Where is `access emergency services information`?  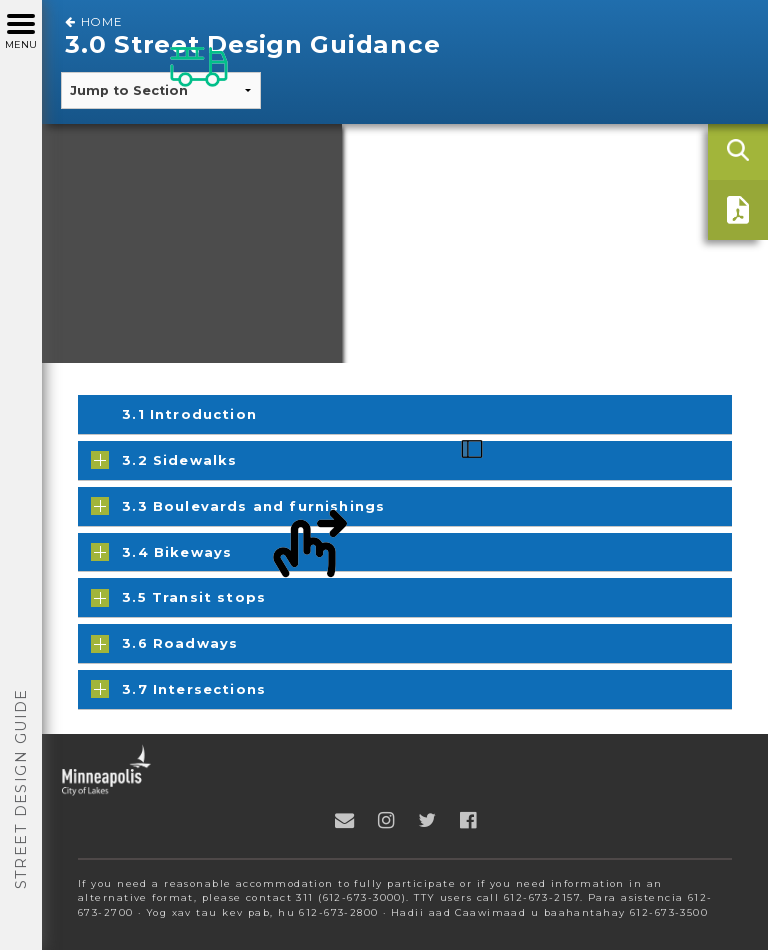 access emergency services information is located at coordinates (197, 64).